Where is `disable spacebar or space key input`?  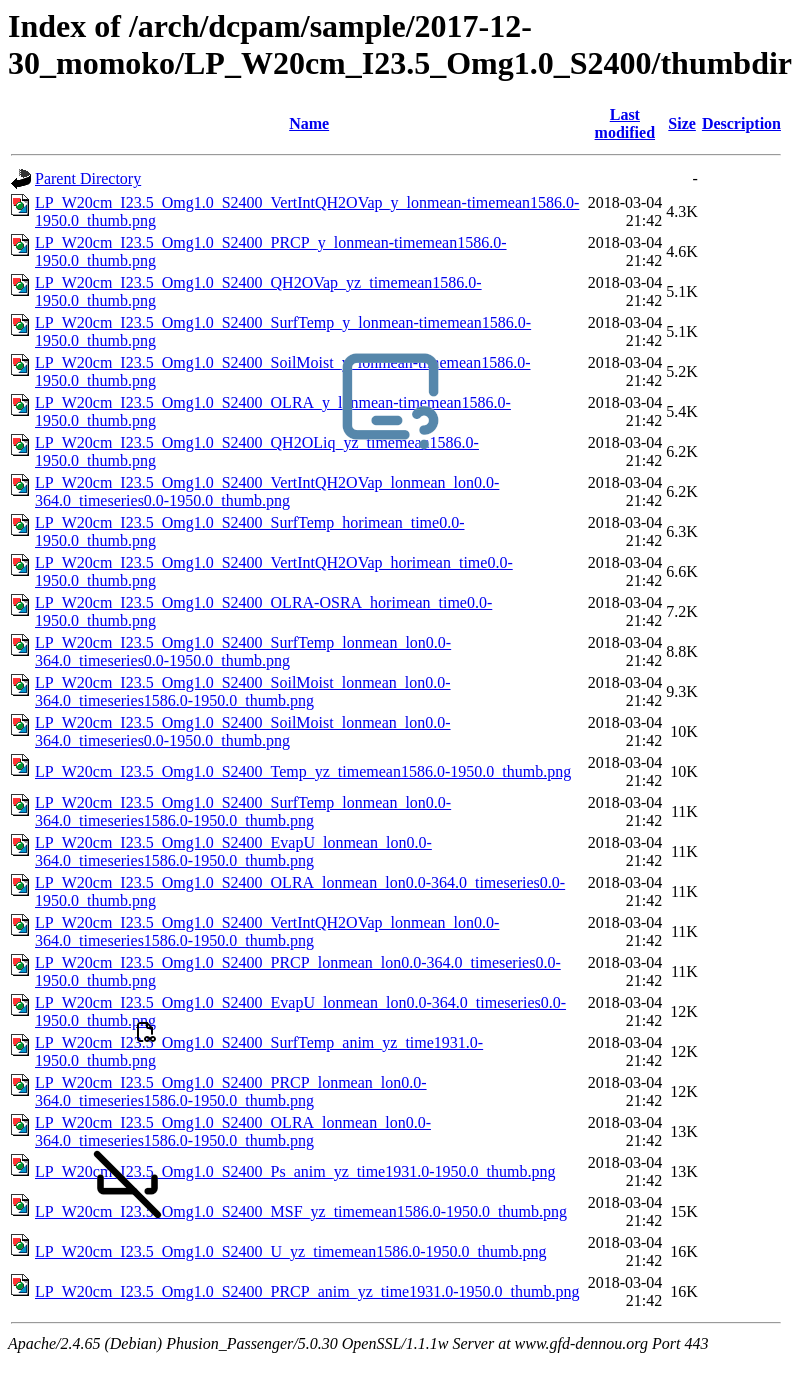
disable spacebar or space key input is located at coordinates (127, 1184).